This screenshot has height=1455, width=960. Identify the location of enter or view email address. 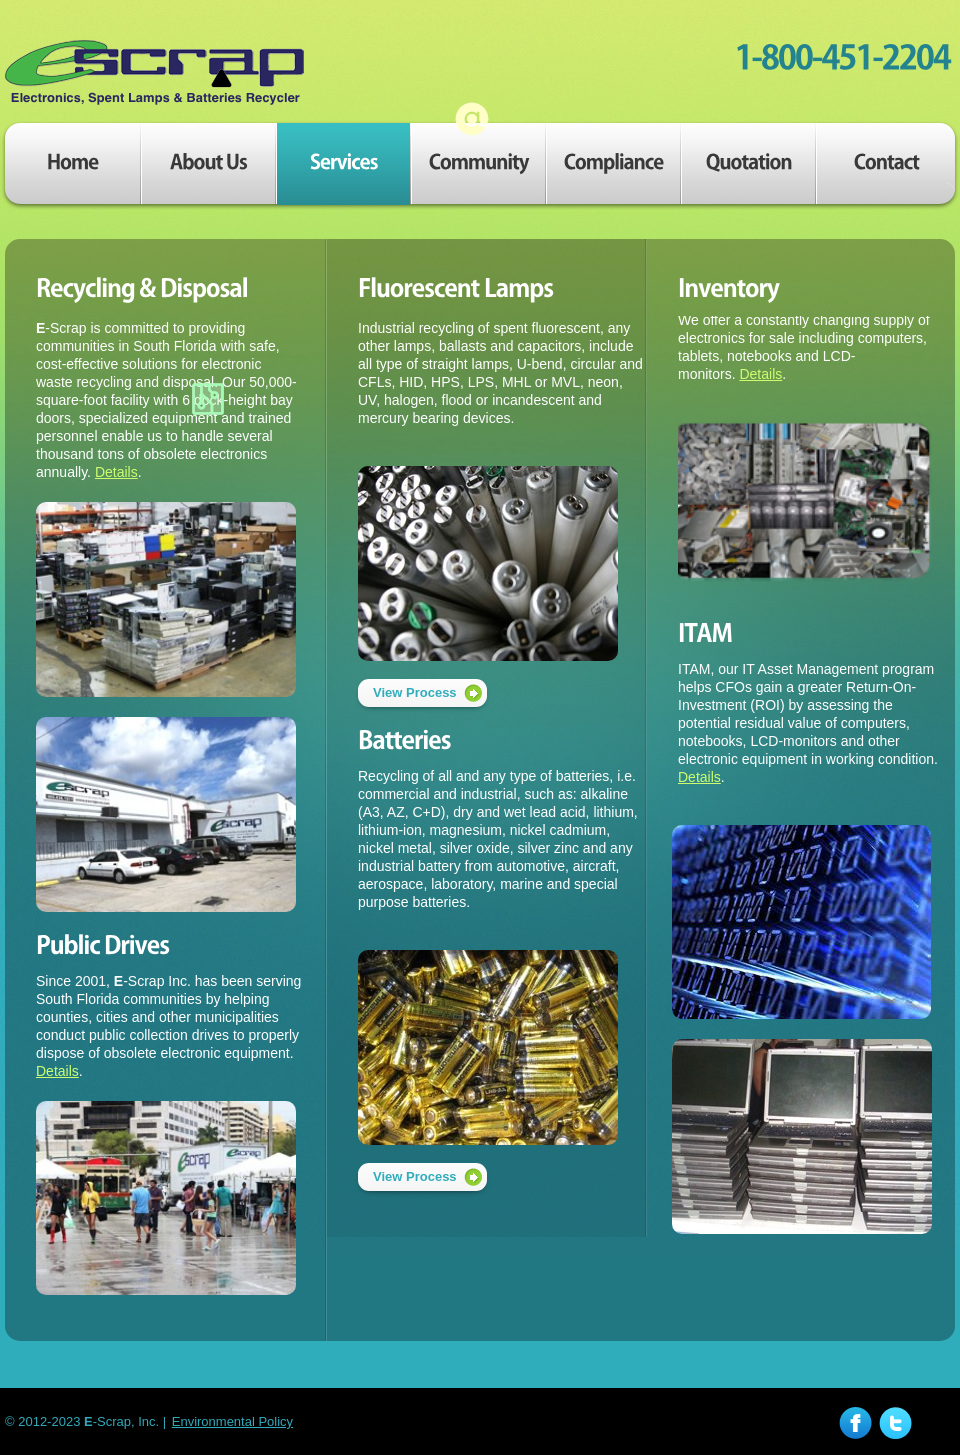
(472, 119).